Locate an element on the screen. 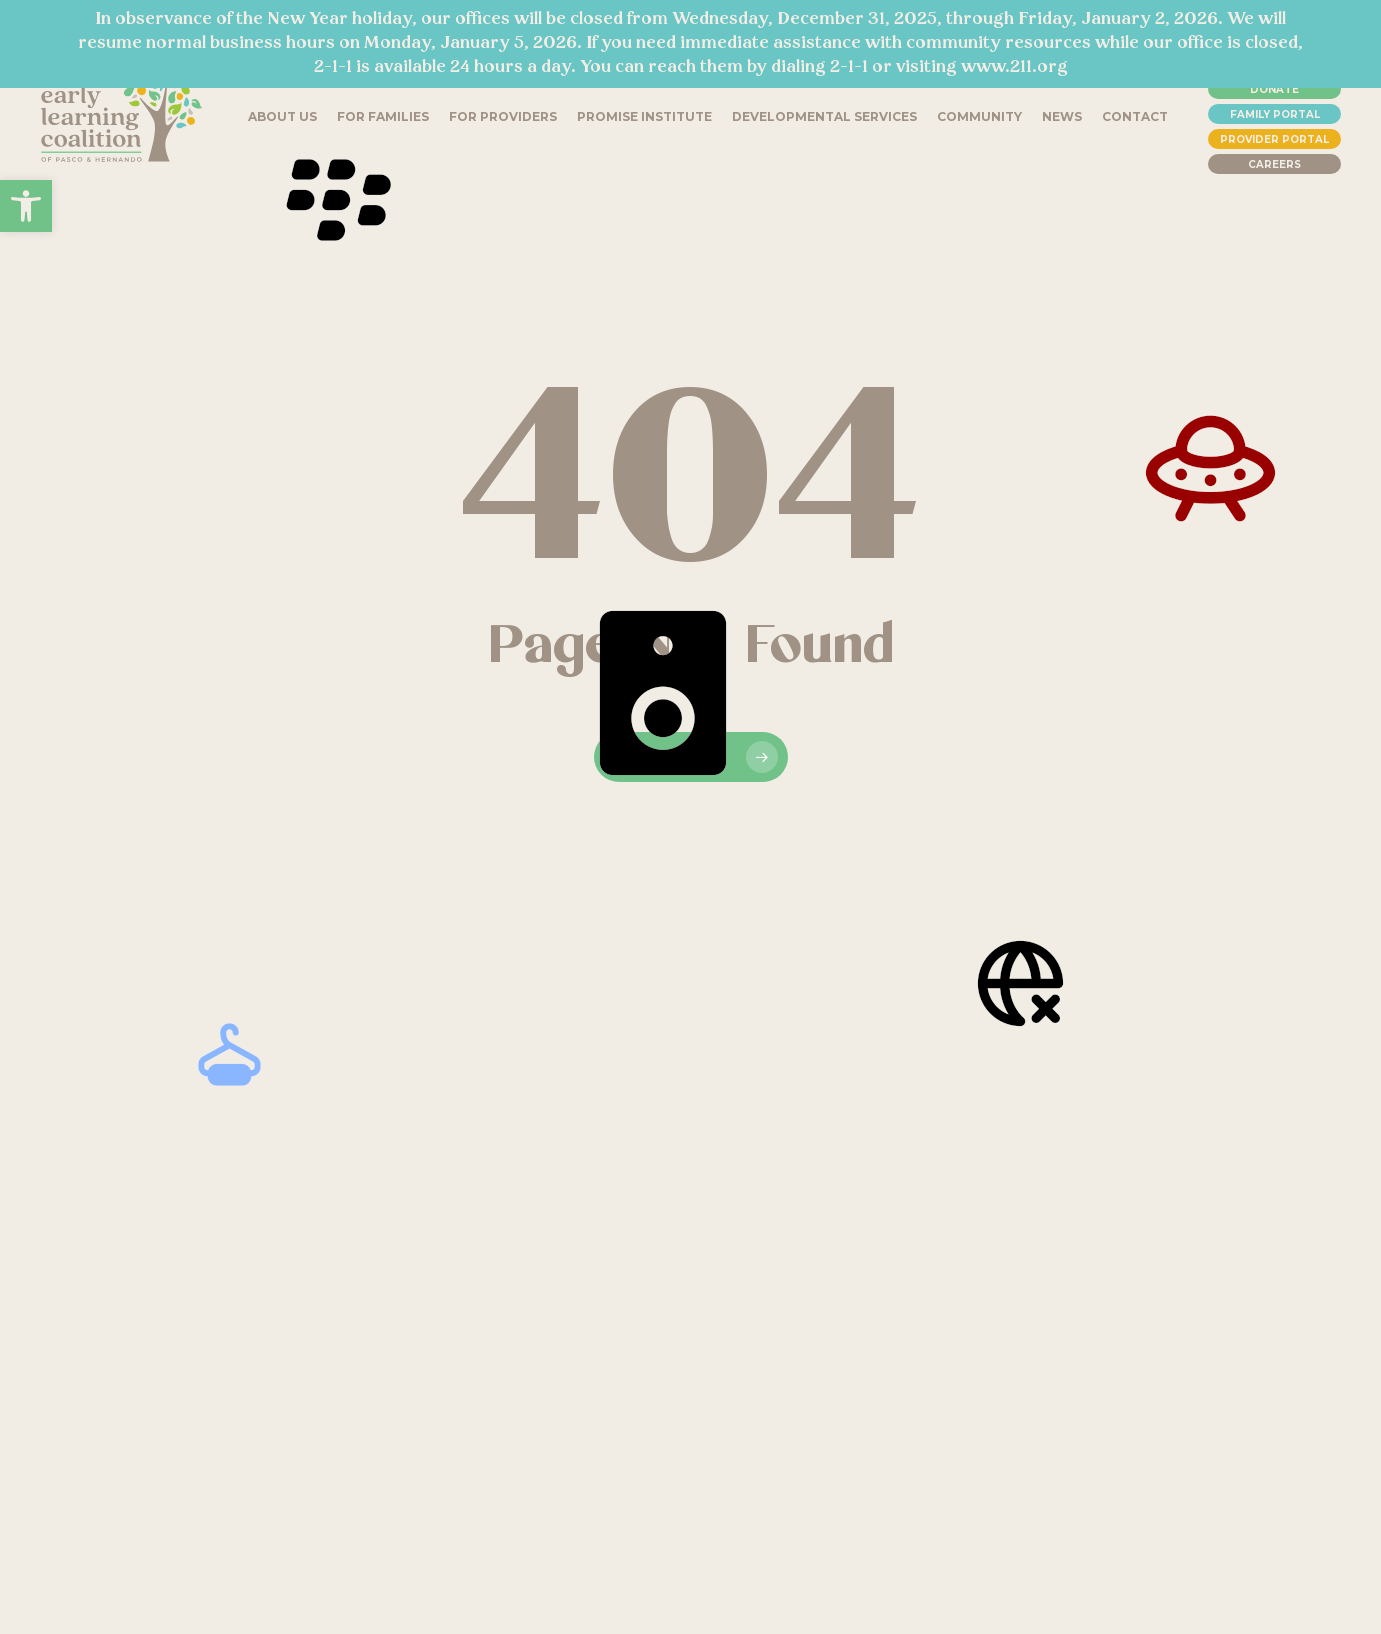 The width and height of the screenshot is (1381, 1634). BlackBerry brand logo is located at coordinates (340, 200).